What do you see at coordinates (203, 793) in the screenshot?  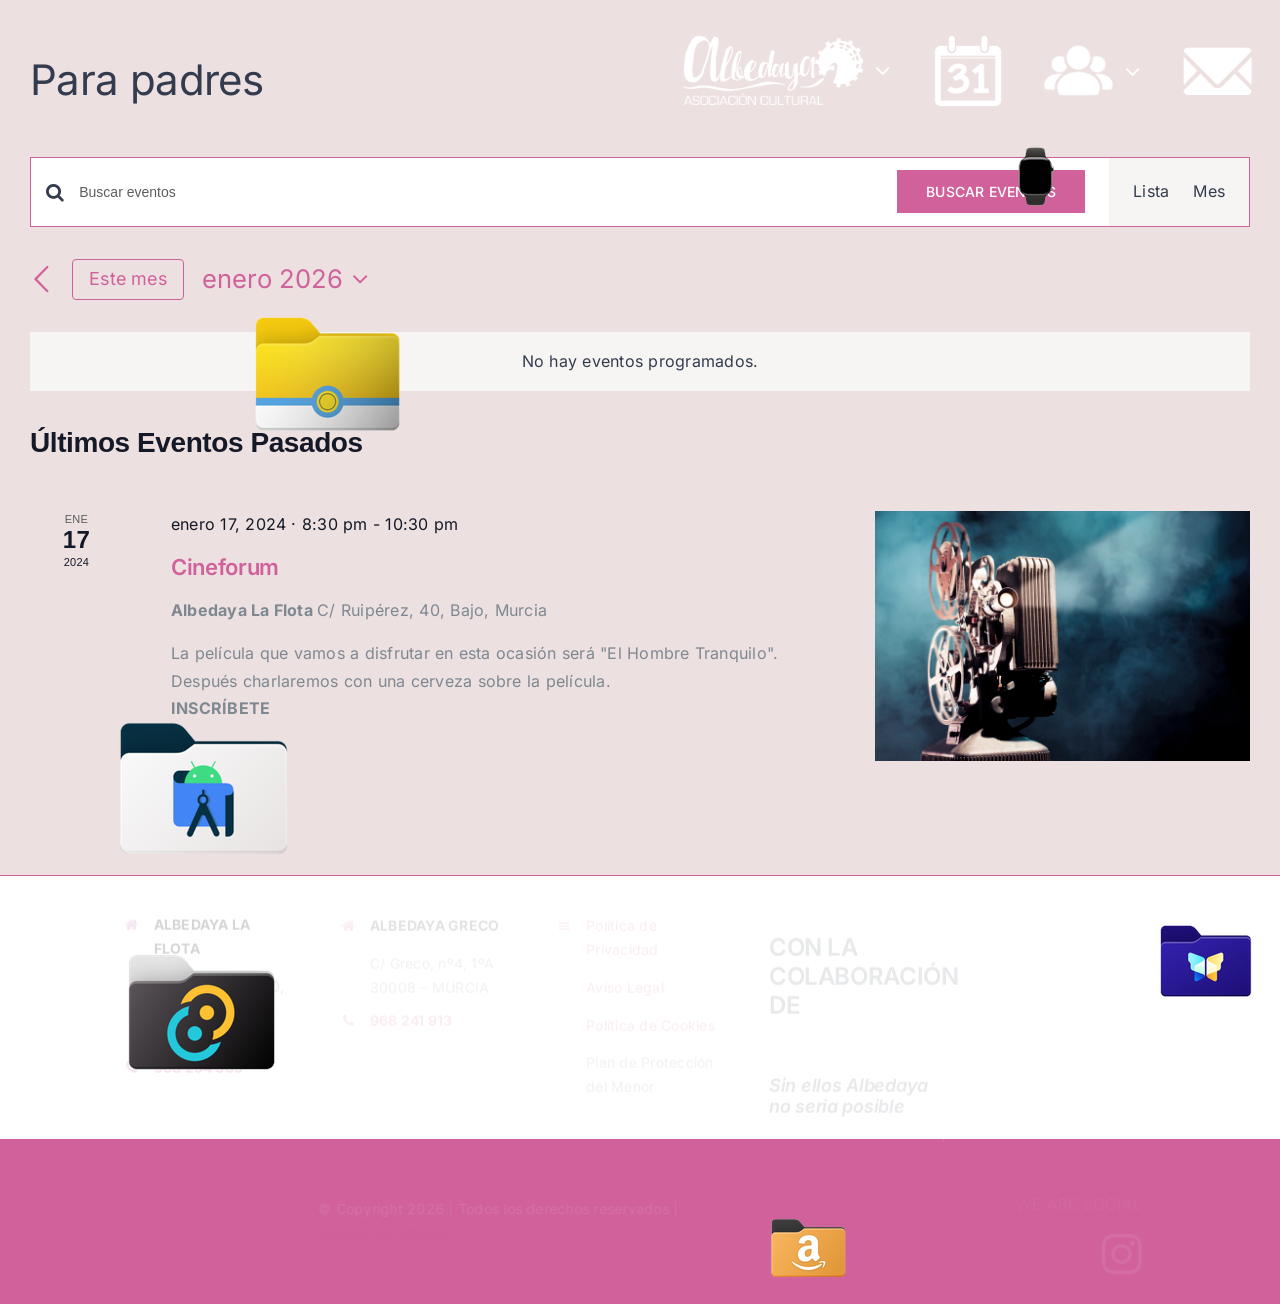 I see `open android studio projects folder` at bounding box center [203, 793].